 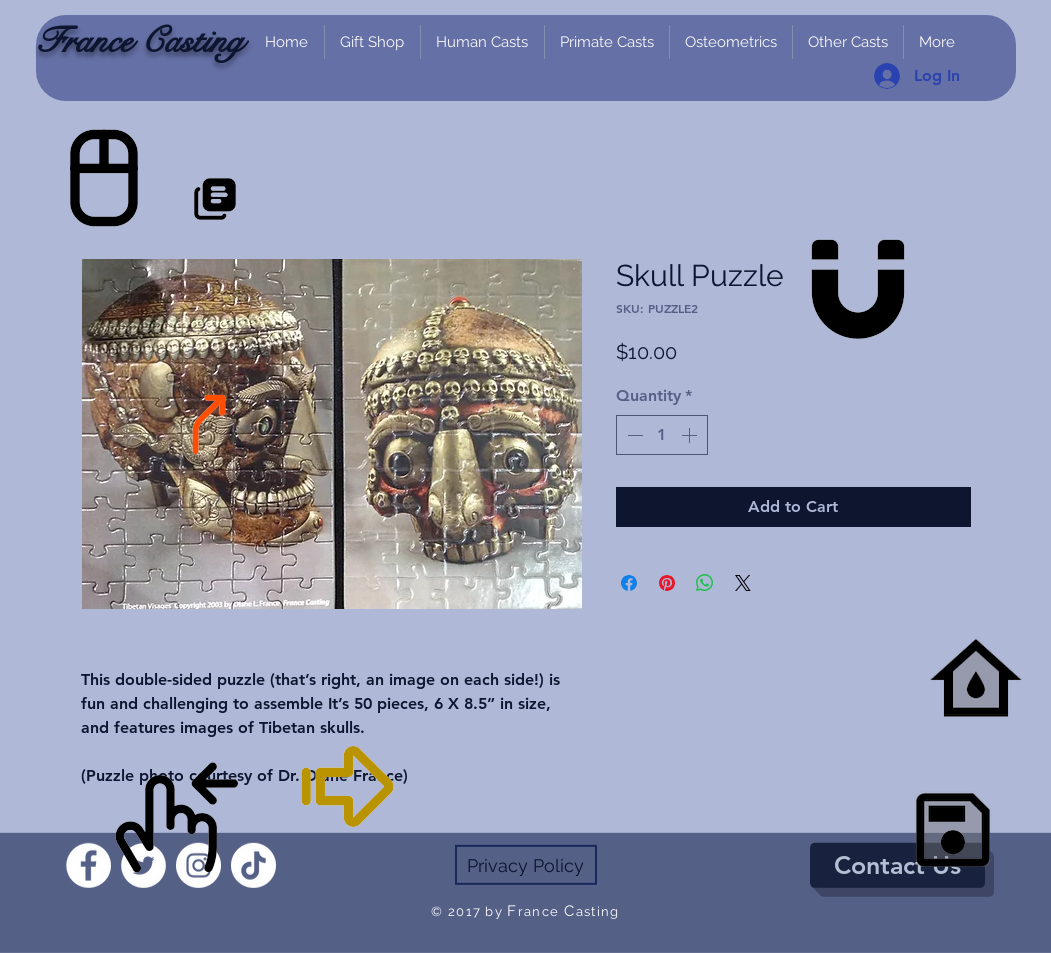 I want to click on report water damage to a property, so click(x=976, y=680).